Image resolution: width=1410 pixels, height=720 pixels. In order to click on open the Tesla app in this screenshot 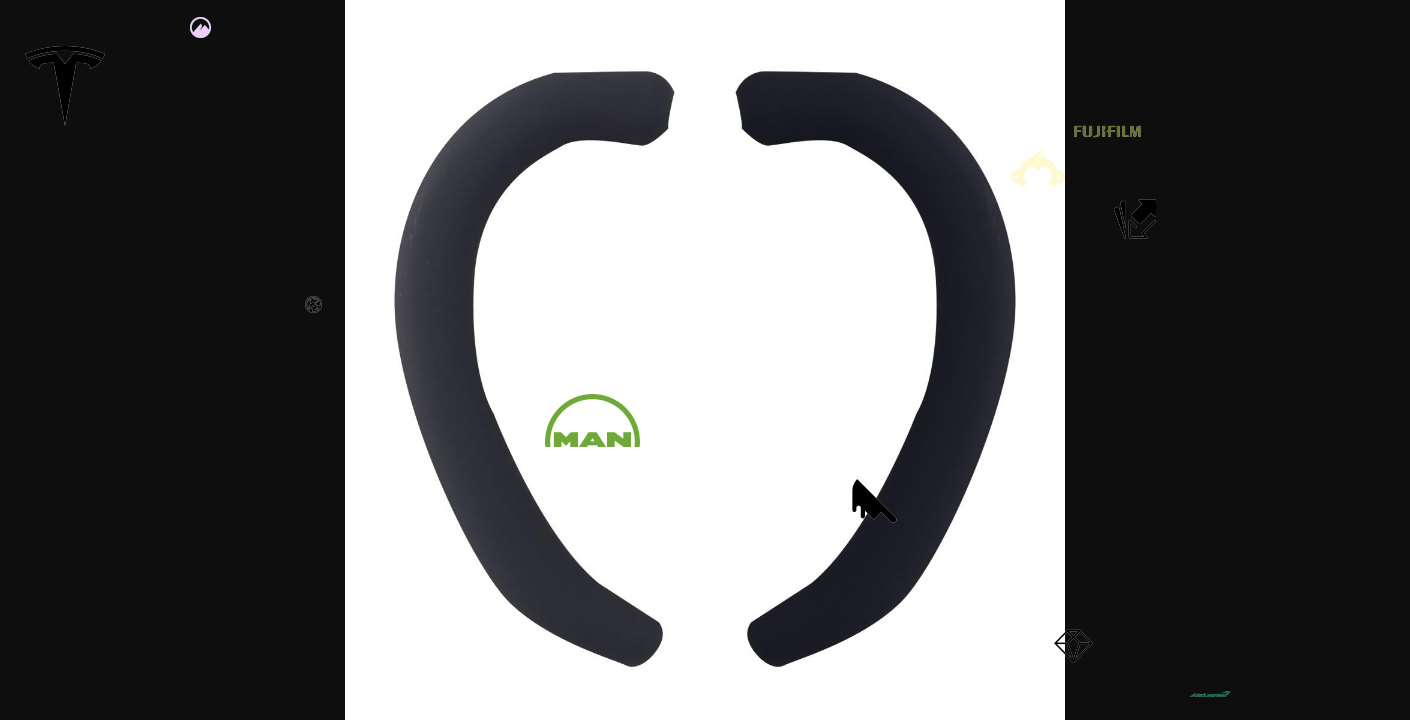, I will do `click(65, 86)`.